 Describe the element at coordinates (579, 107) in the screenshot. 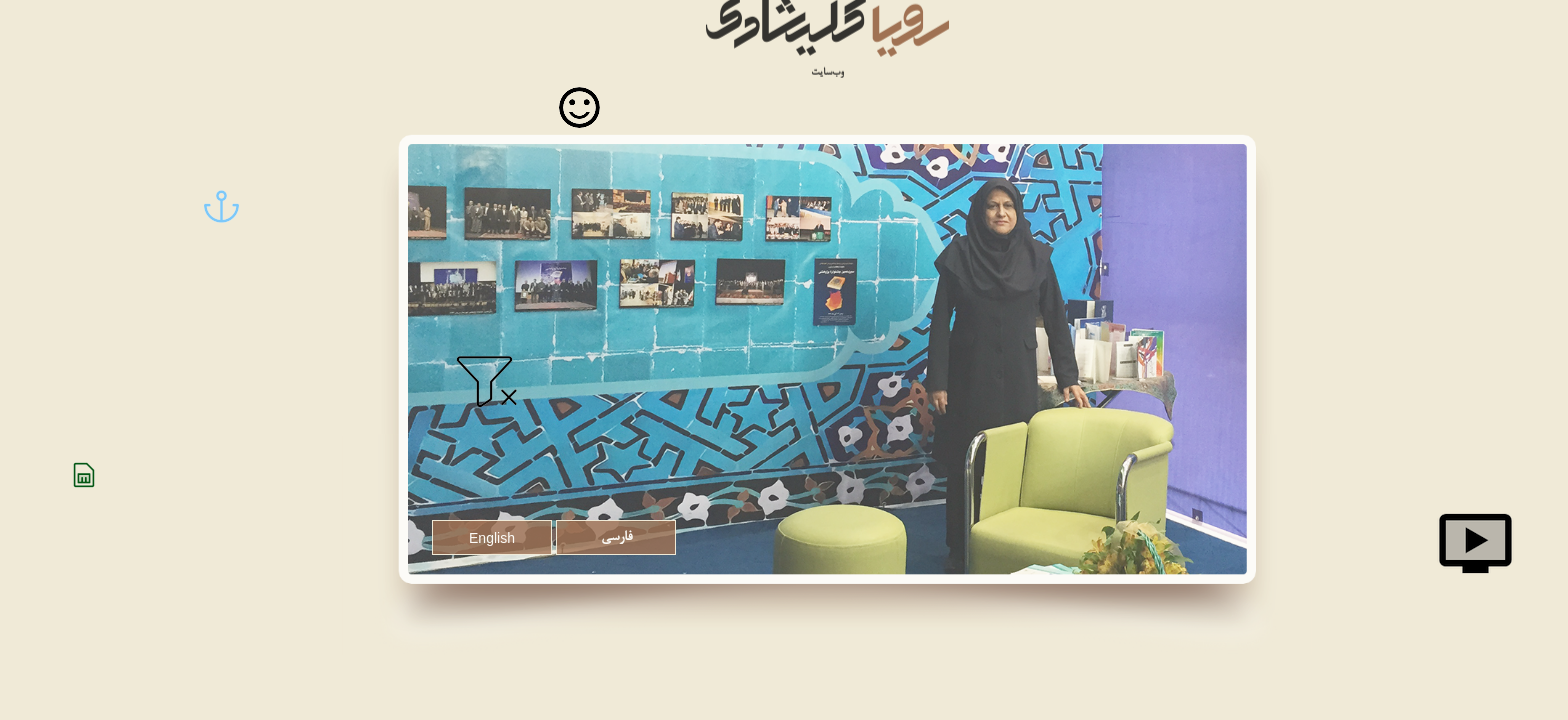

I see `add a reaction or emoji to a message` at that location.